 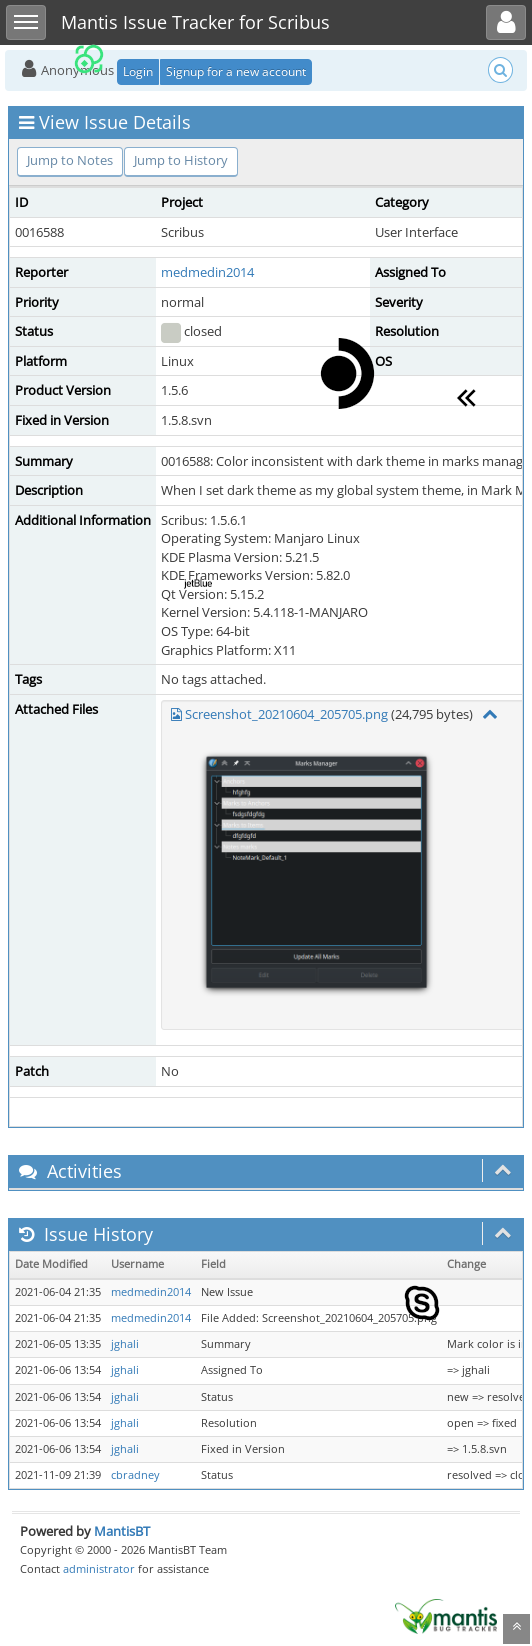 What do you see at coordinates (422, 1303) in the screenshot?
I see `open Skype app` at bounding box center [422, 1303].